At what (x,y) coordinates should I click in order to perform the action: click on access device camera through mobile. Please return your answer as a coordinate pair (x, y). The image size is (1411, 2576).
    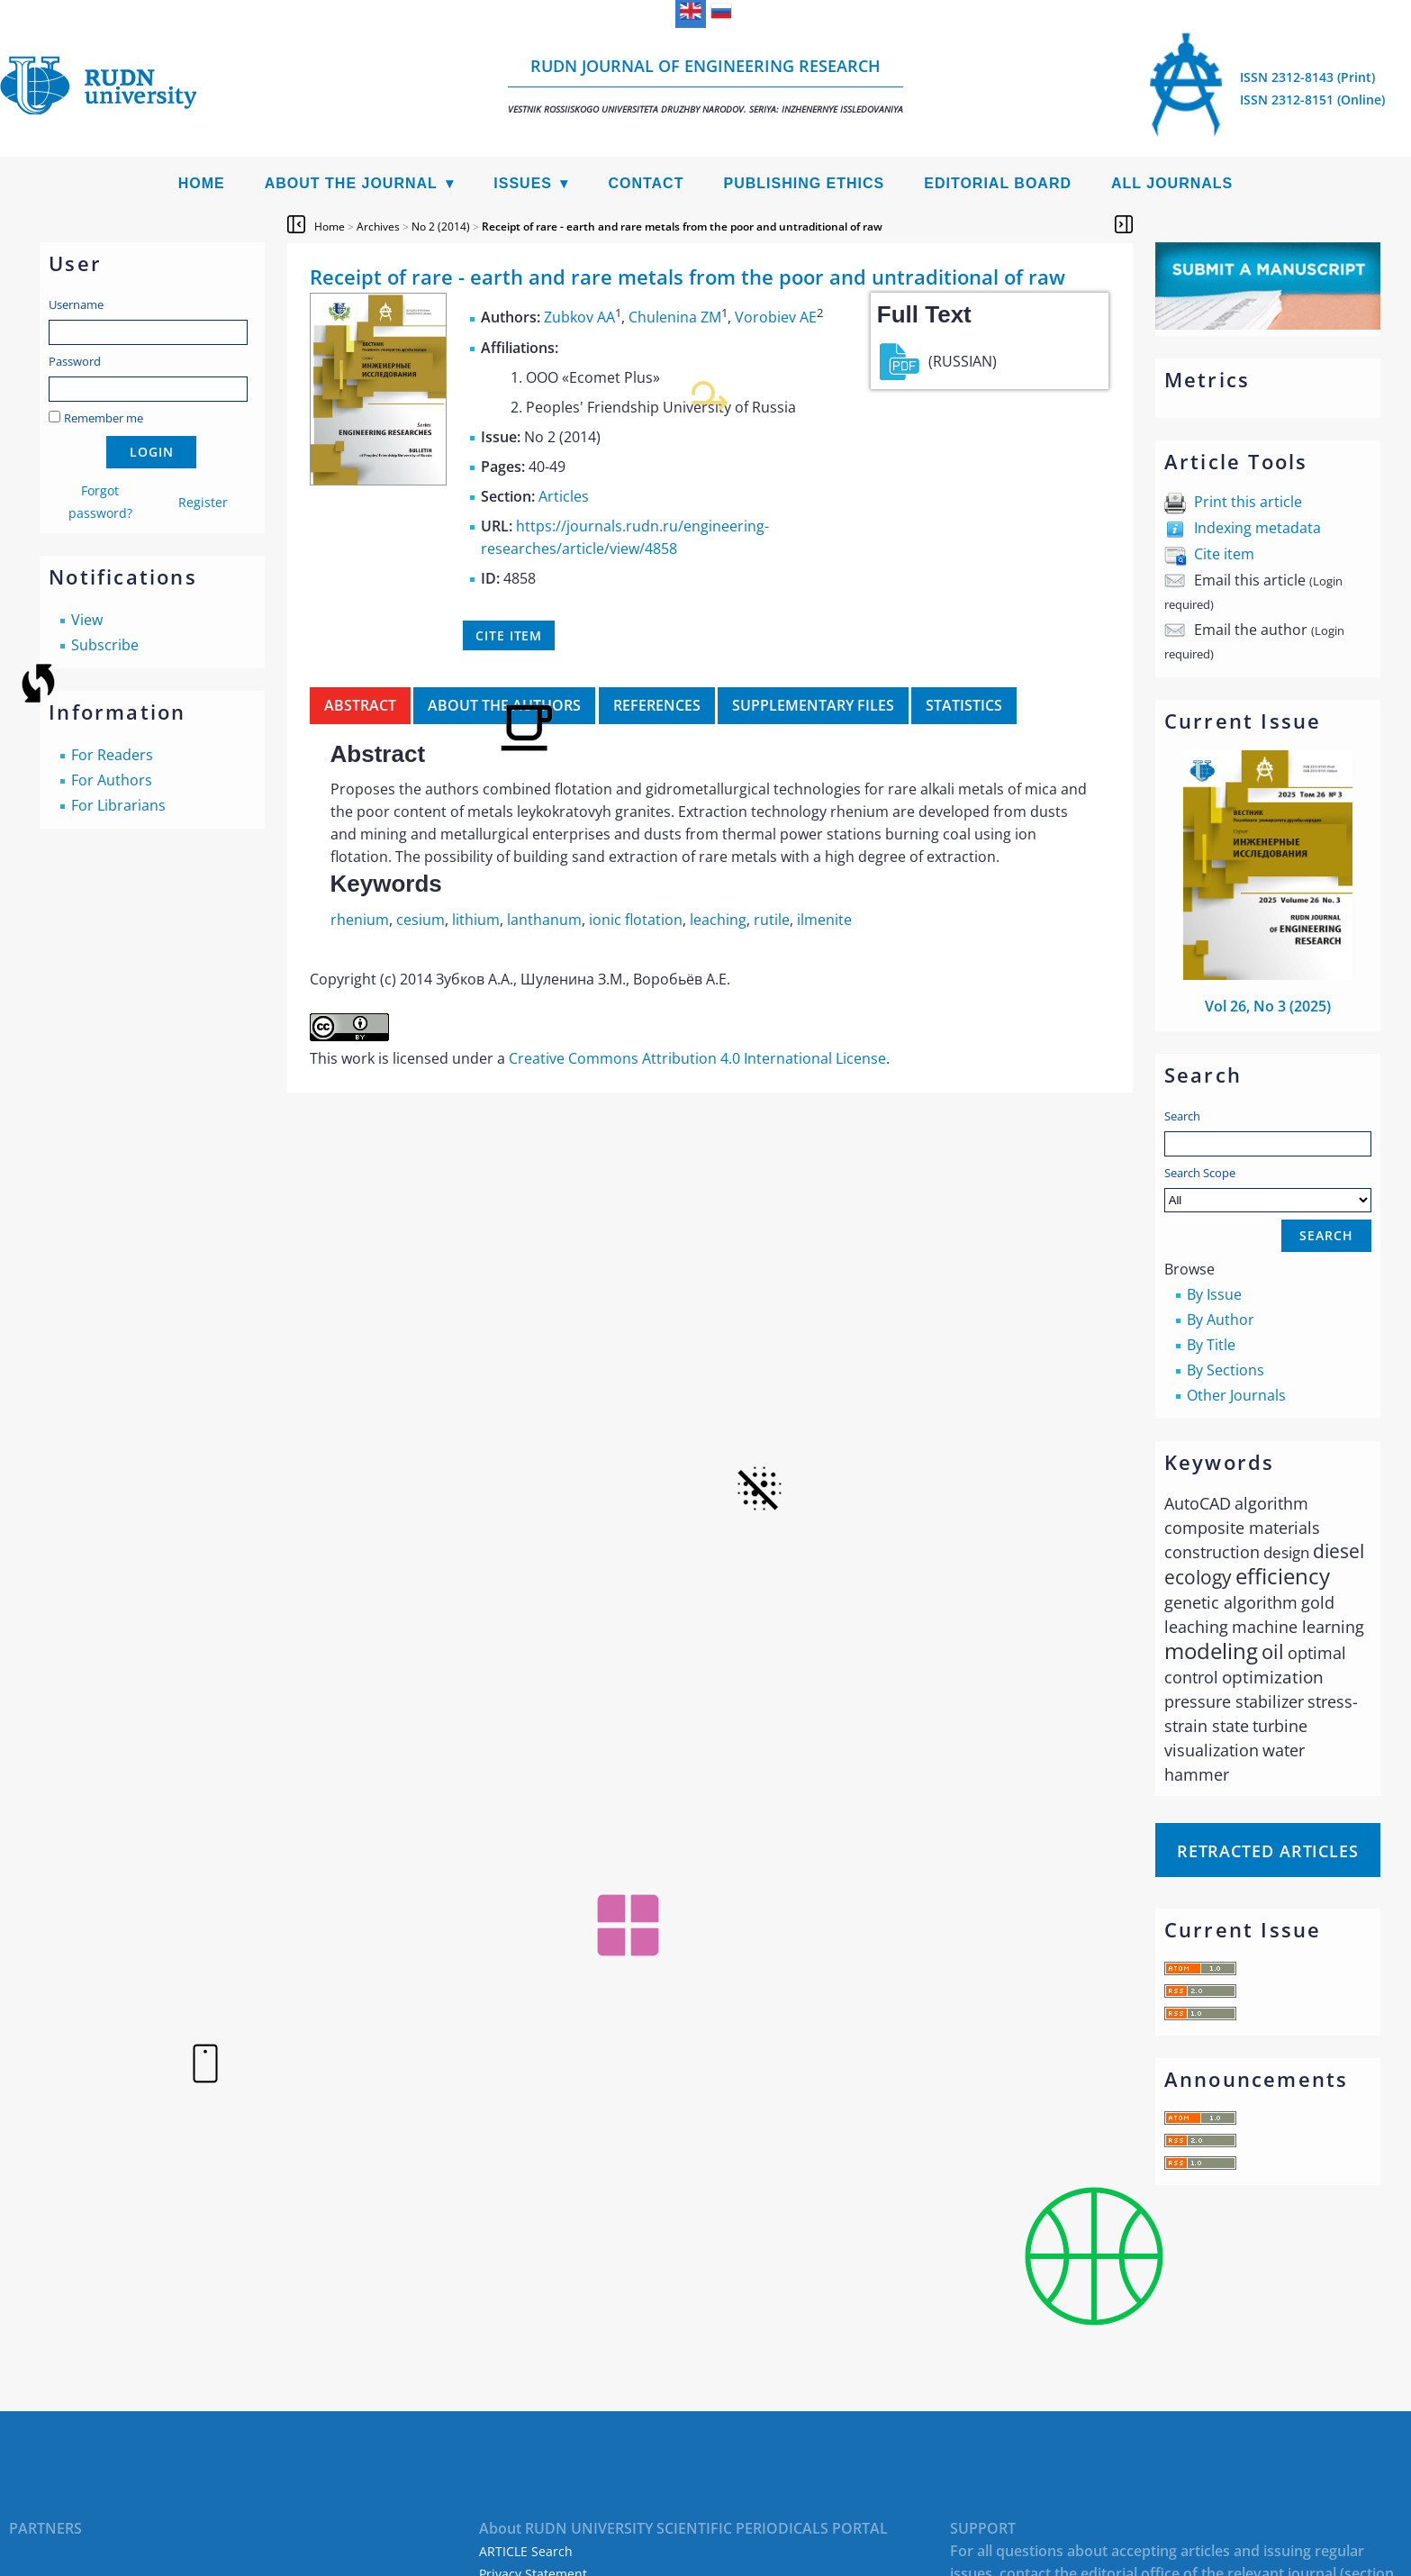
    Looking at the image, I should click on (205, 2064).